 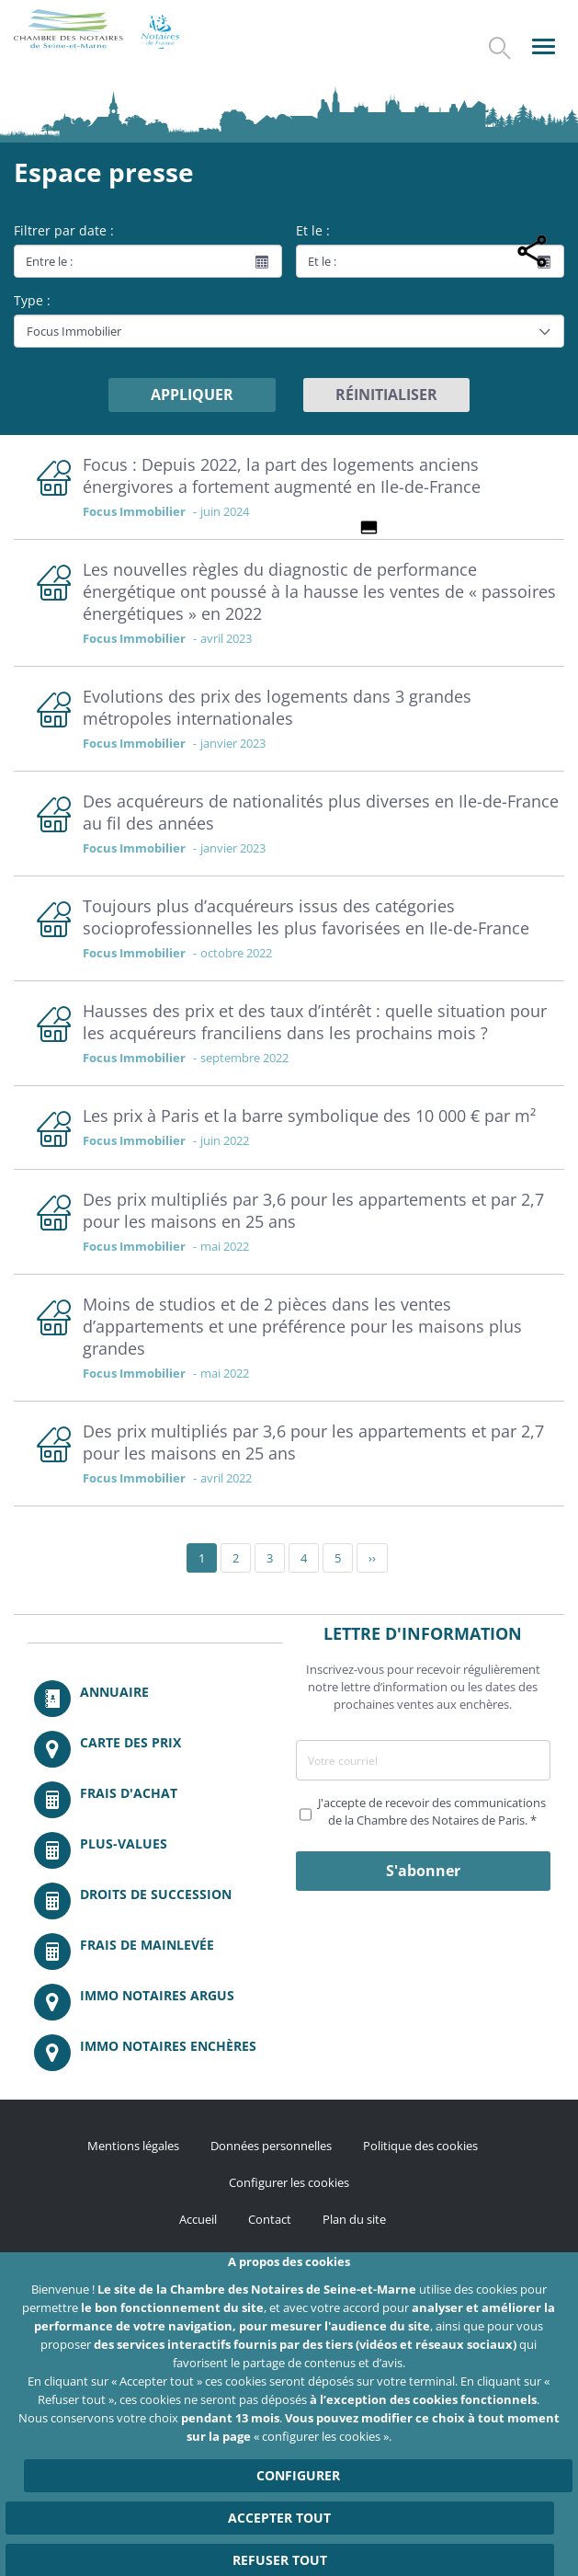 What do you see at coordinates (532, 251) in the screenshot?
I see `share content with others` at bounding box center [532, 251].